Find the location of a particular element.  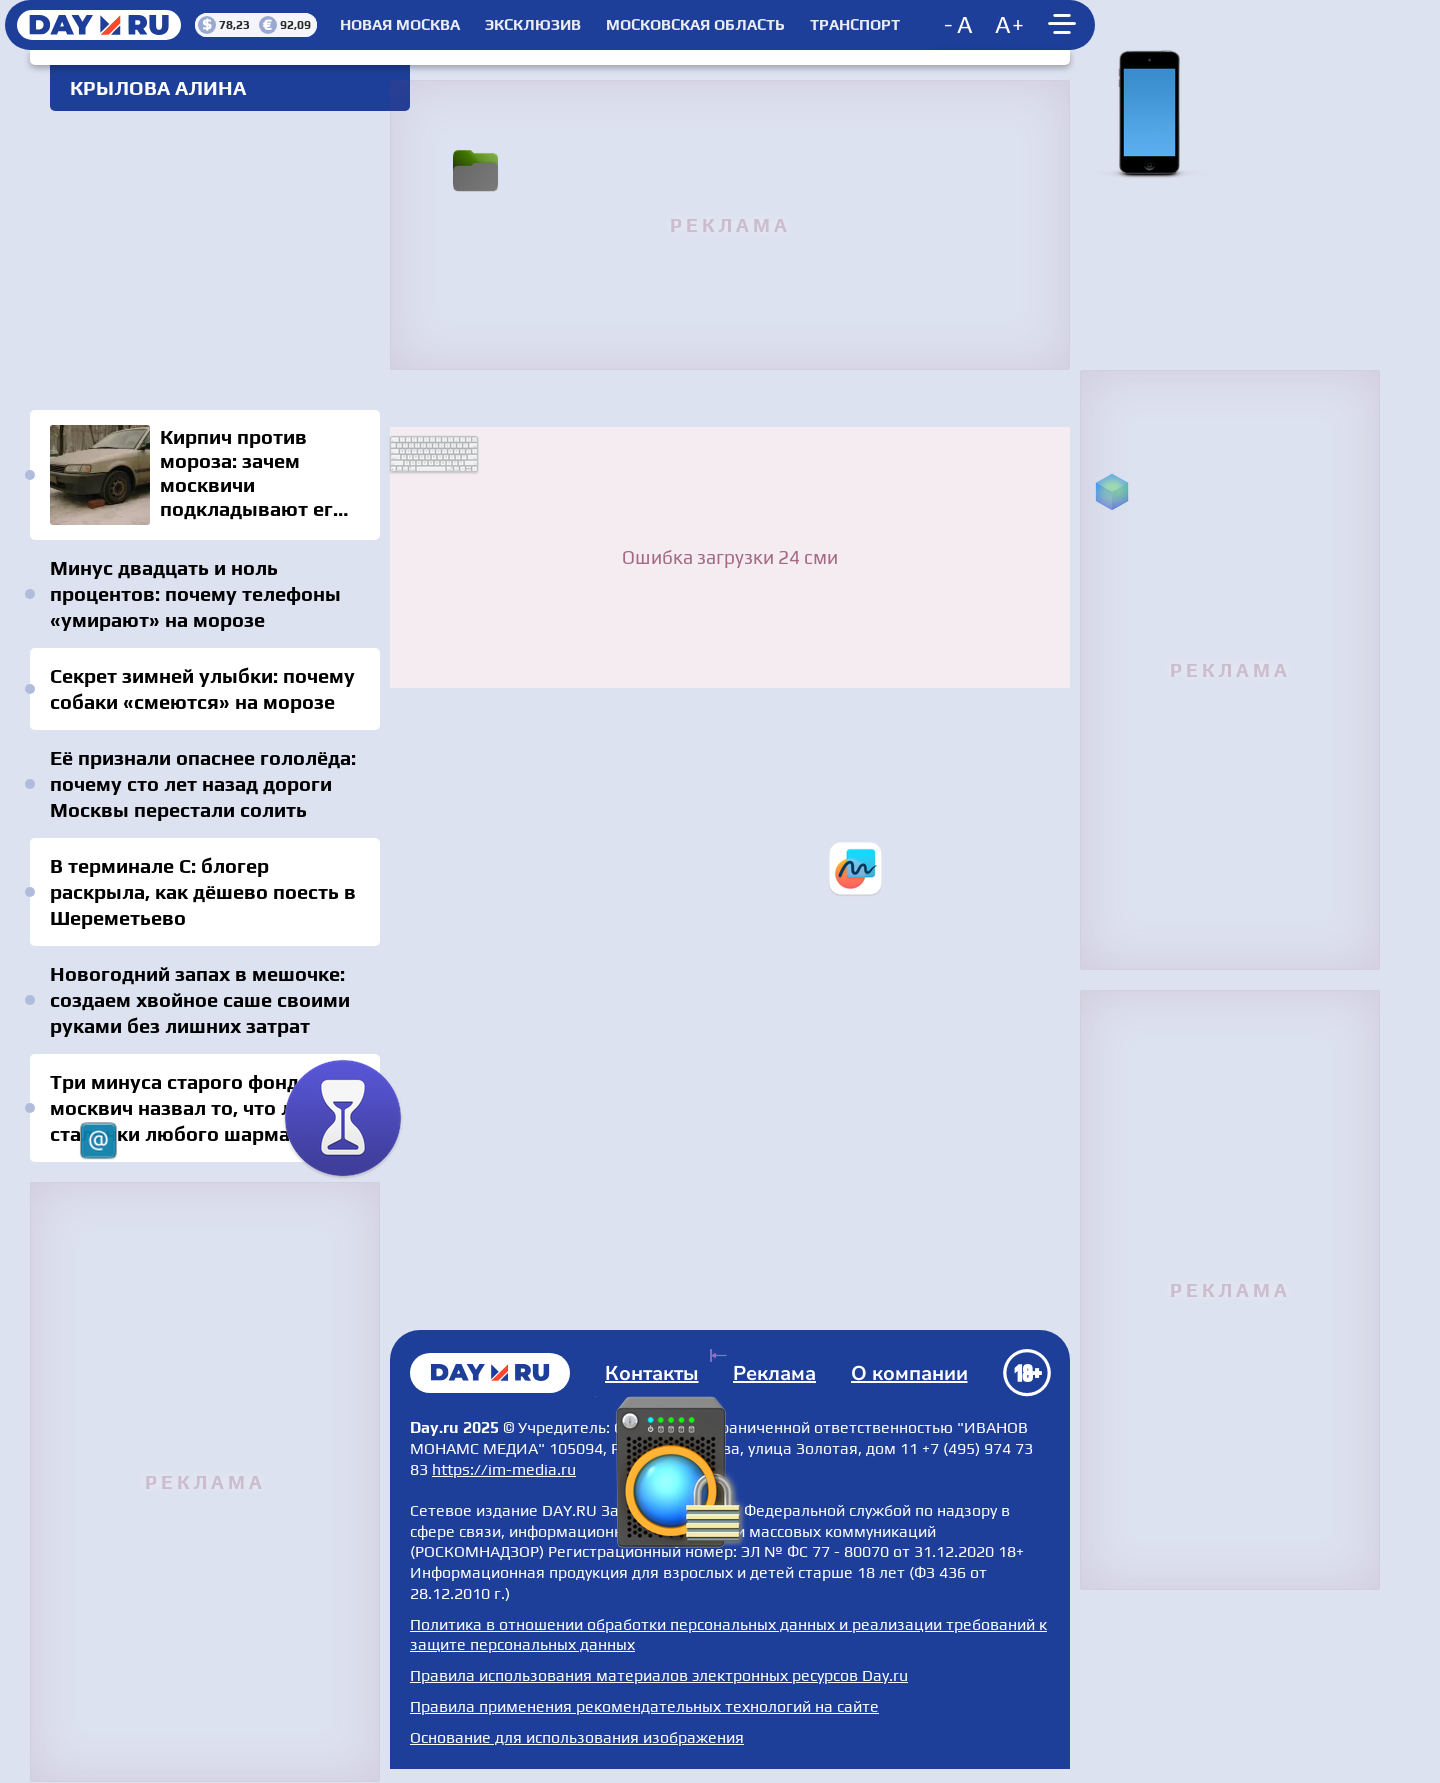

open freeform app for collaborative whiteboarding is located at coordinates (855, 868).